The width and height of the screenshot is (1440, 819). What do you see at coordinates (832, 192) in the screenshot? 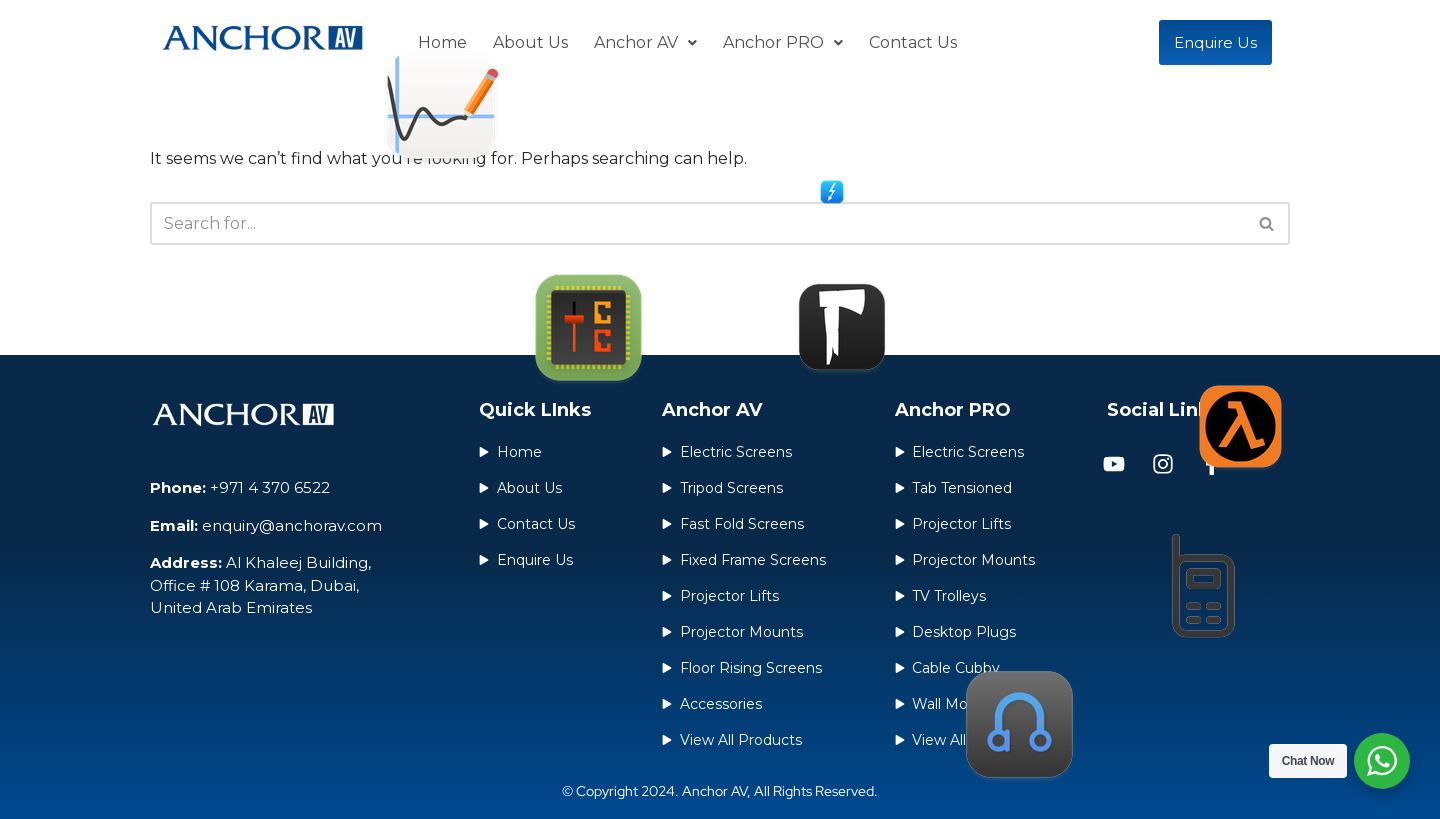
I see `open thunderbolt device preferences` at bounding box center [832, 192].